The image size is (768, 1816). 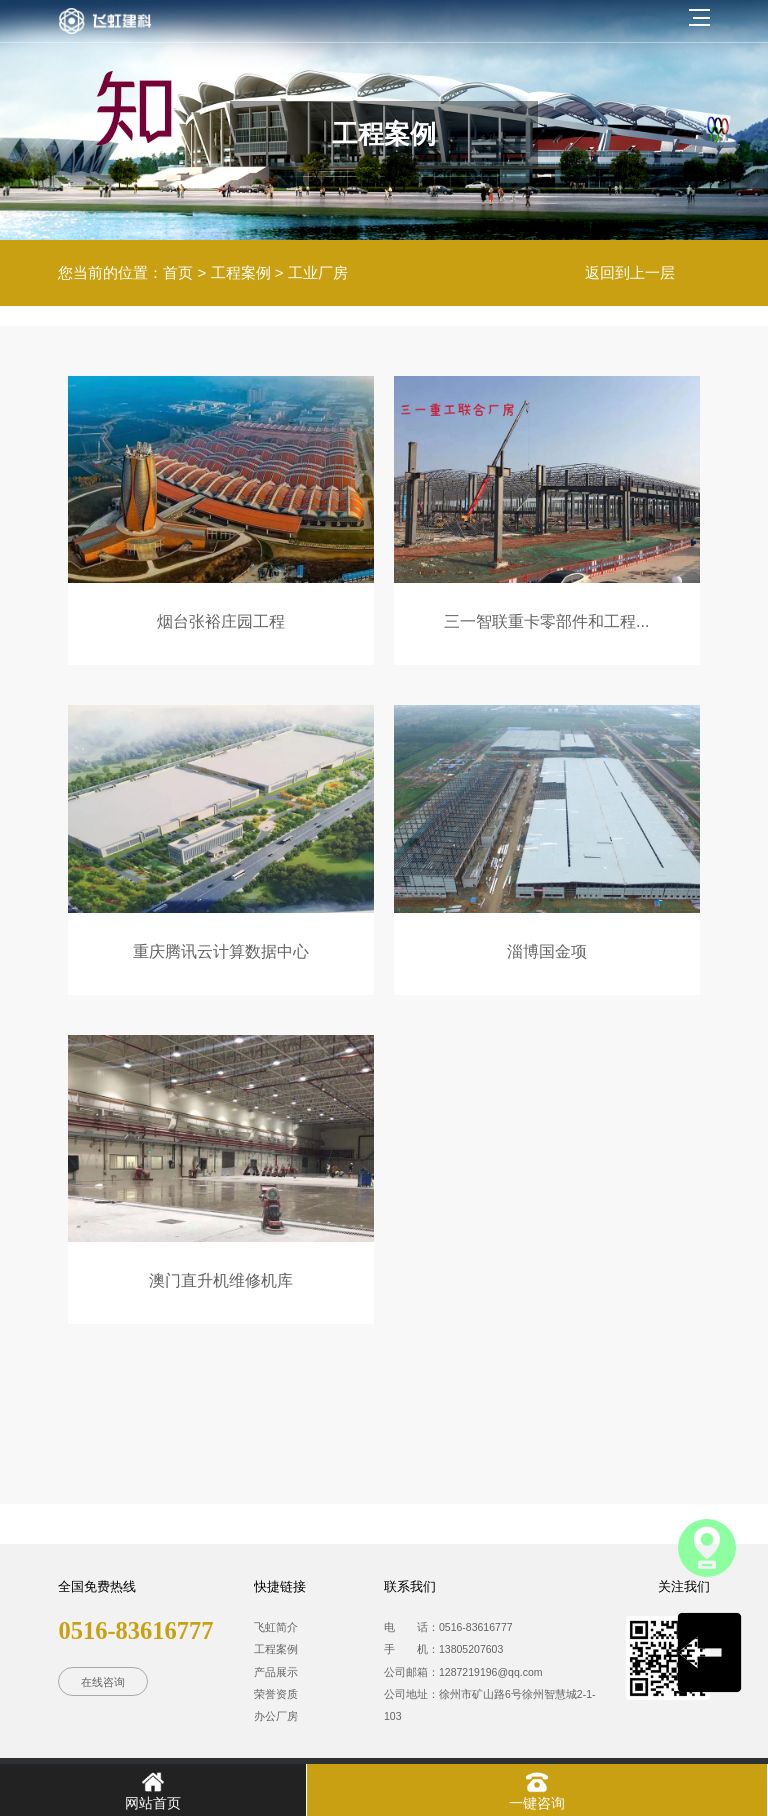 I want to click on maplibre mapping library logo, so click(x=707, y=1548).